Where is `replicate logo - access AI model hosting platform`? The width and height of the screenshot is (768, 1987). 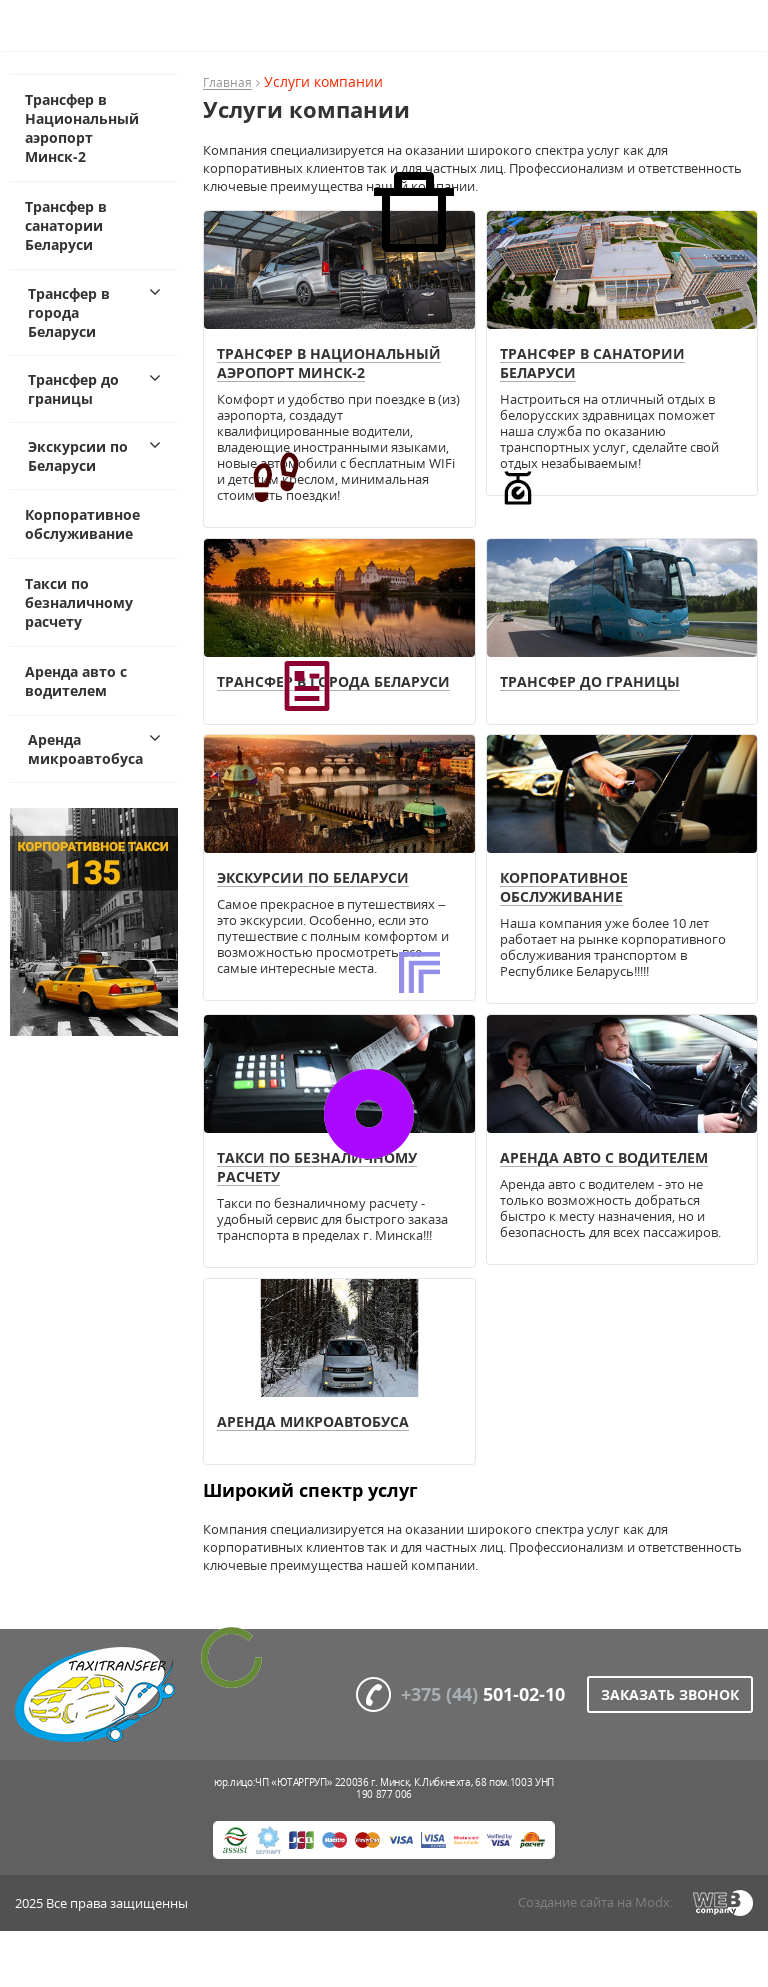
replicate logo - access AI model hosting platform is located at coordinates (419, 972).